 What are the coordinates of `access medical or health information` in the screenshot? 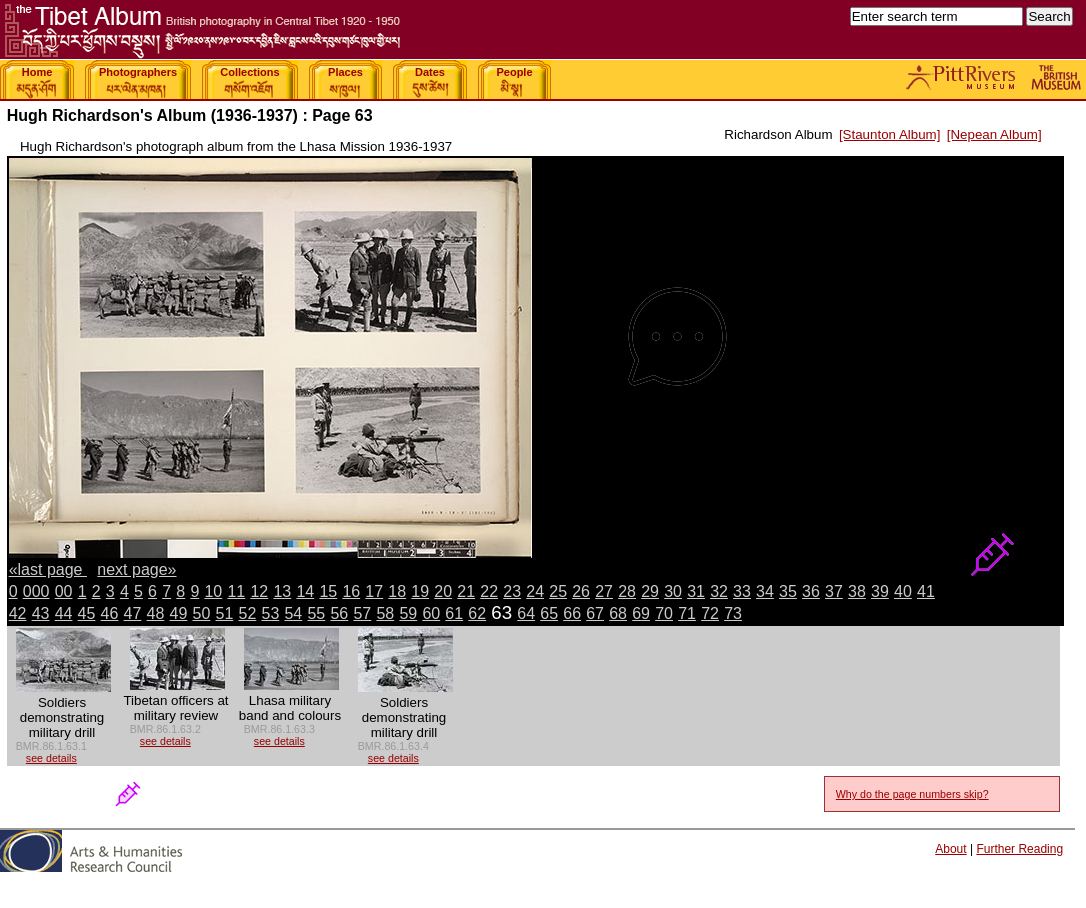 It's located at (992, 554).